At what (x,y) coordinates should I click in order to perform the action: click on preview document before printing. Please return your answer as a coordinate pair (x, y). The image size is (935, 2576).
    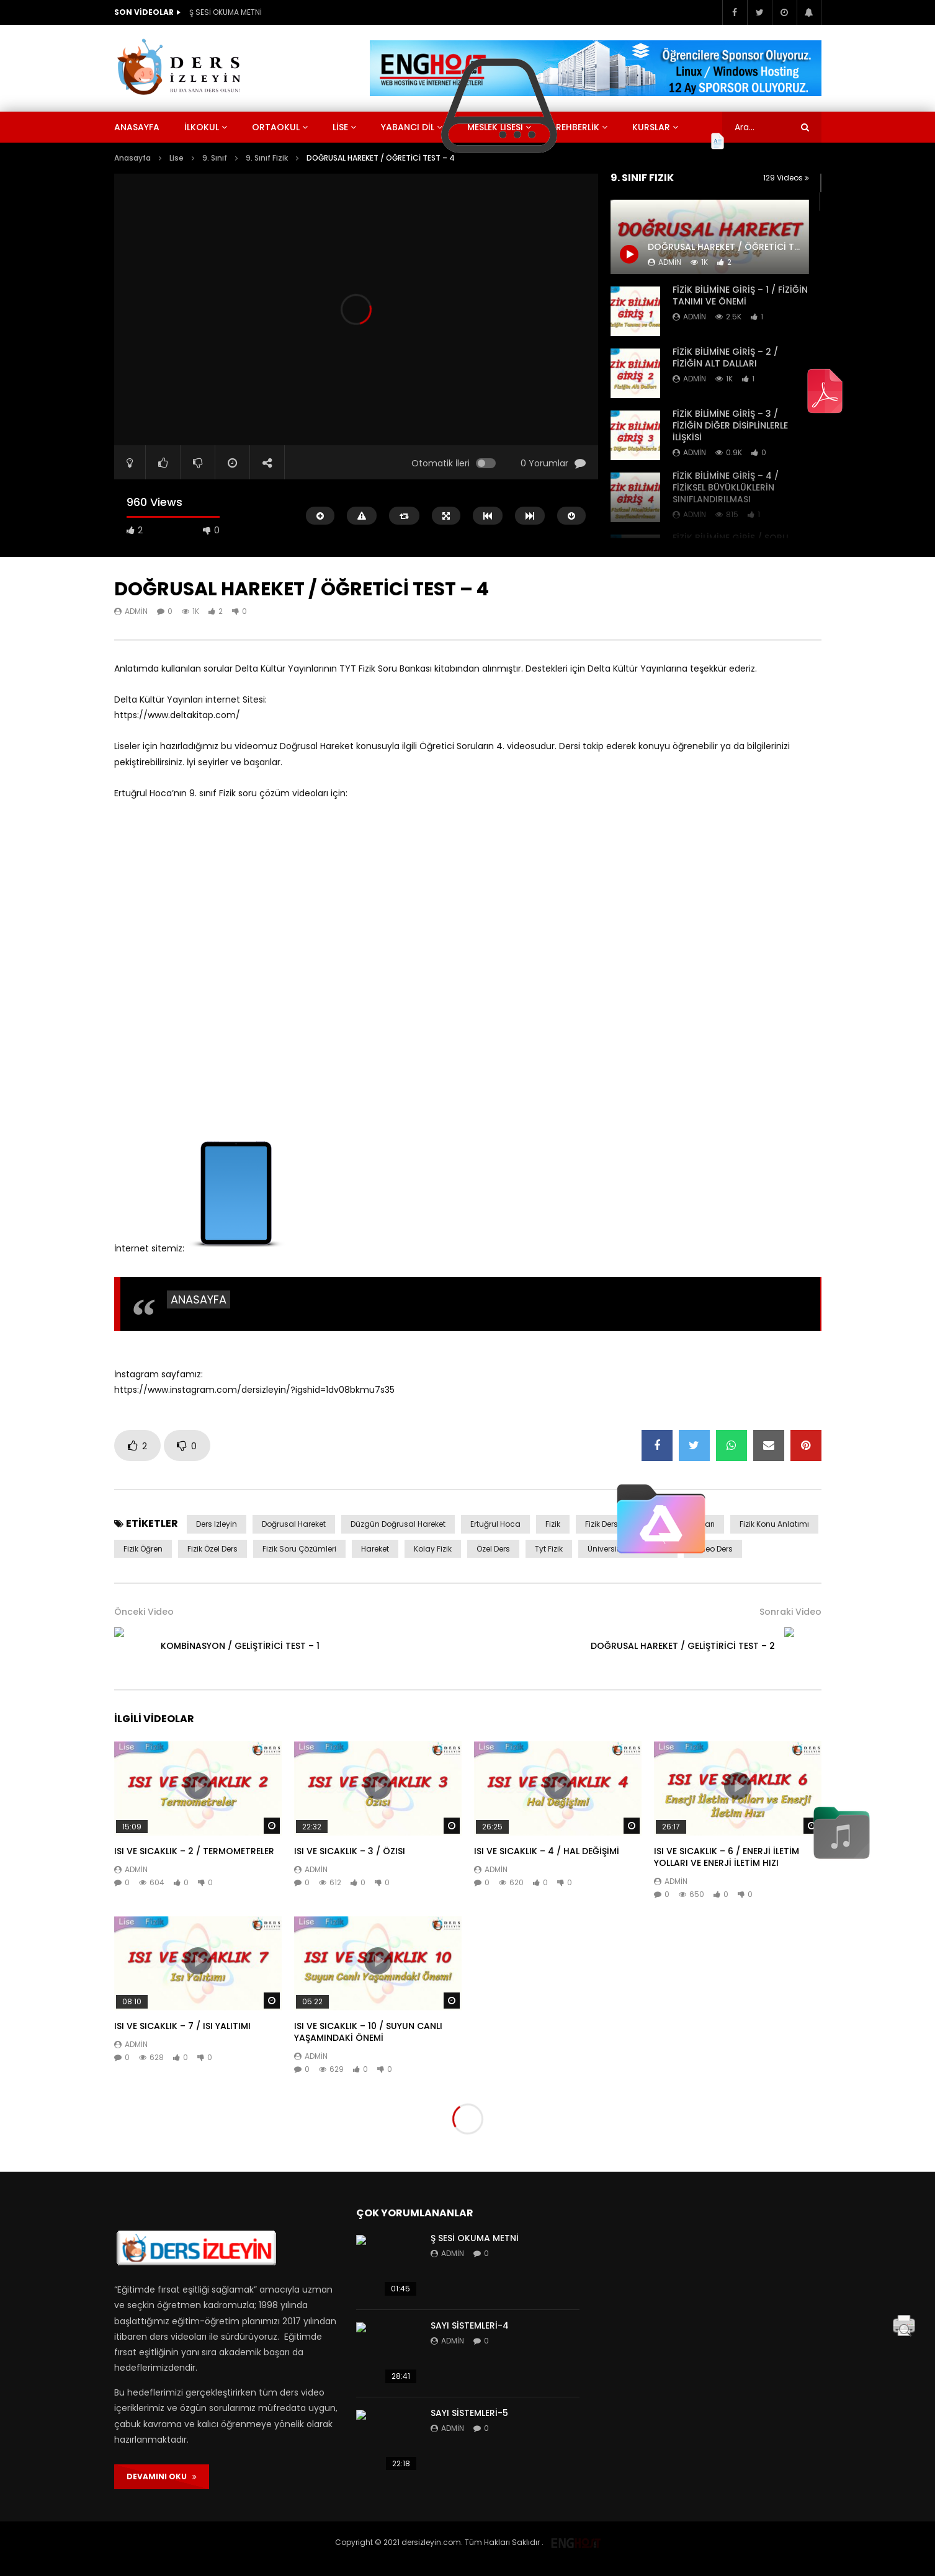
    Looking at the image, I should click on (904, 2325).